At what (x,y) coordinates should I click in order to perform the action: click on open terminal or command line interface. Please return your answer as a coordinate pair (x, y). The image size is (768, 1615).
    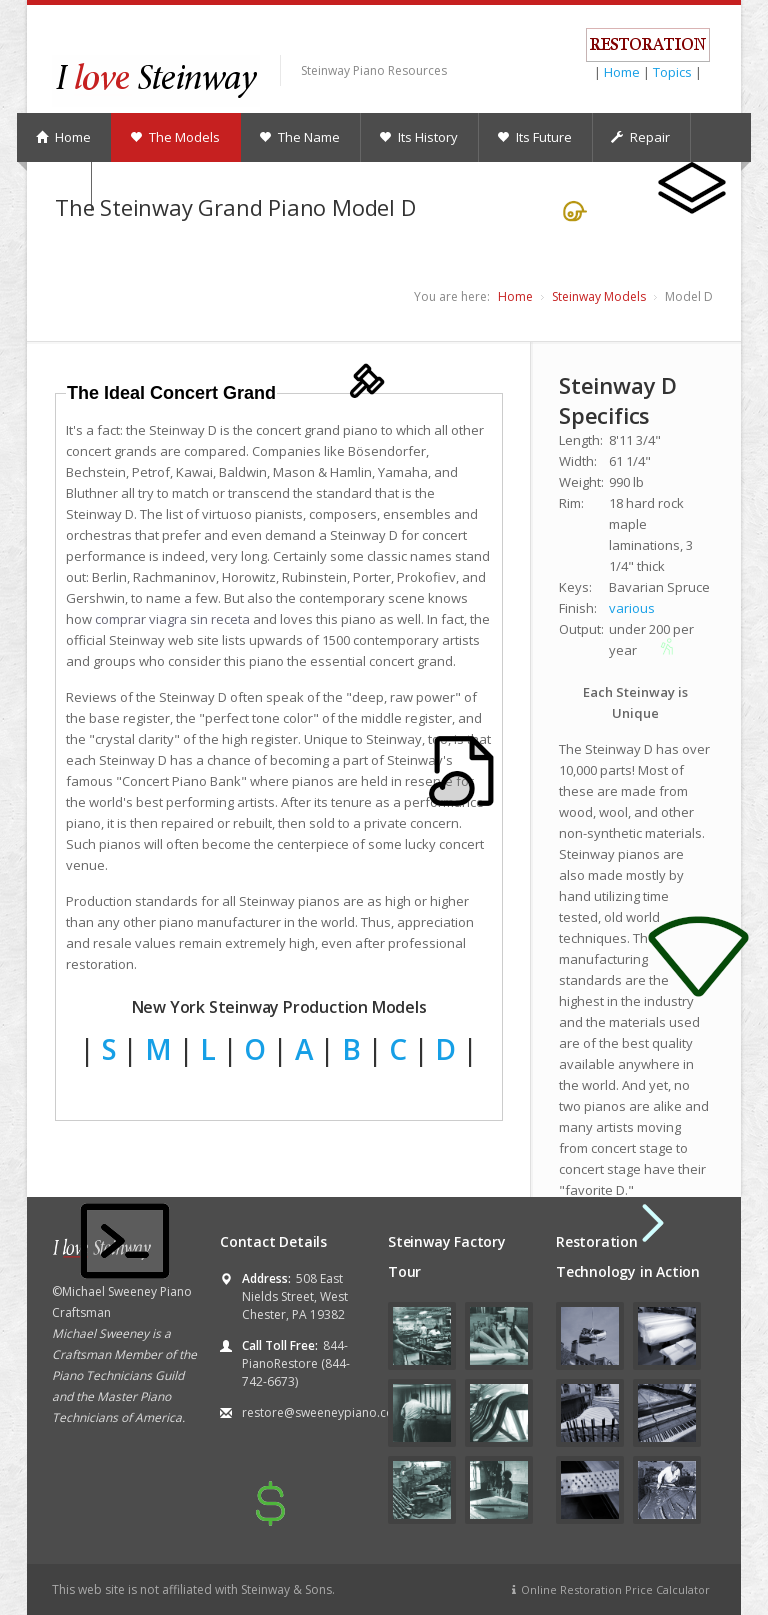
    Looking at the image, I should click on (125, 1241).